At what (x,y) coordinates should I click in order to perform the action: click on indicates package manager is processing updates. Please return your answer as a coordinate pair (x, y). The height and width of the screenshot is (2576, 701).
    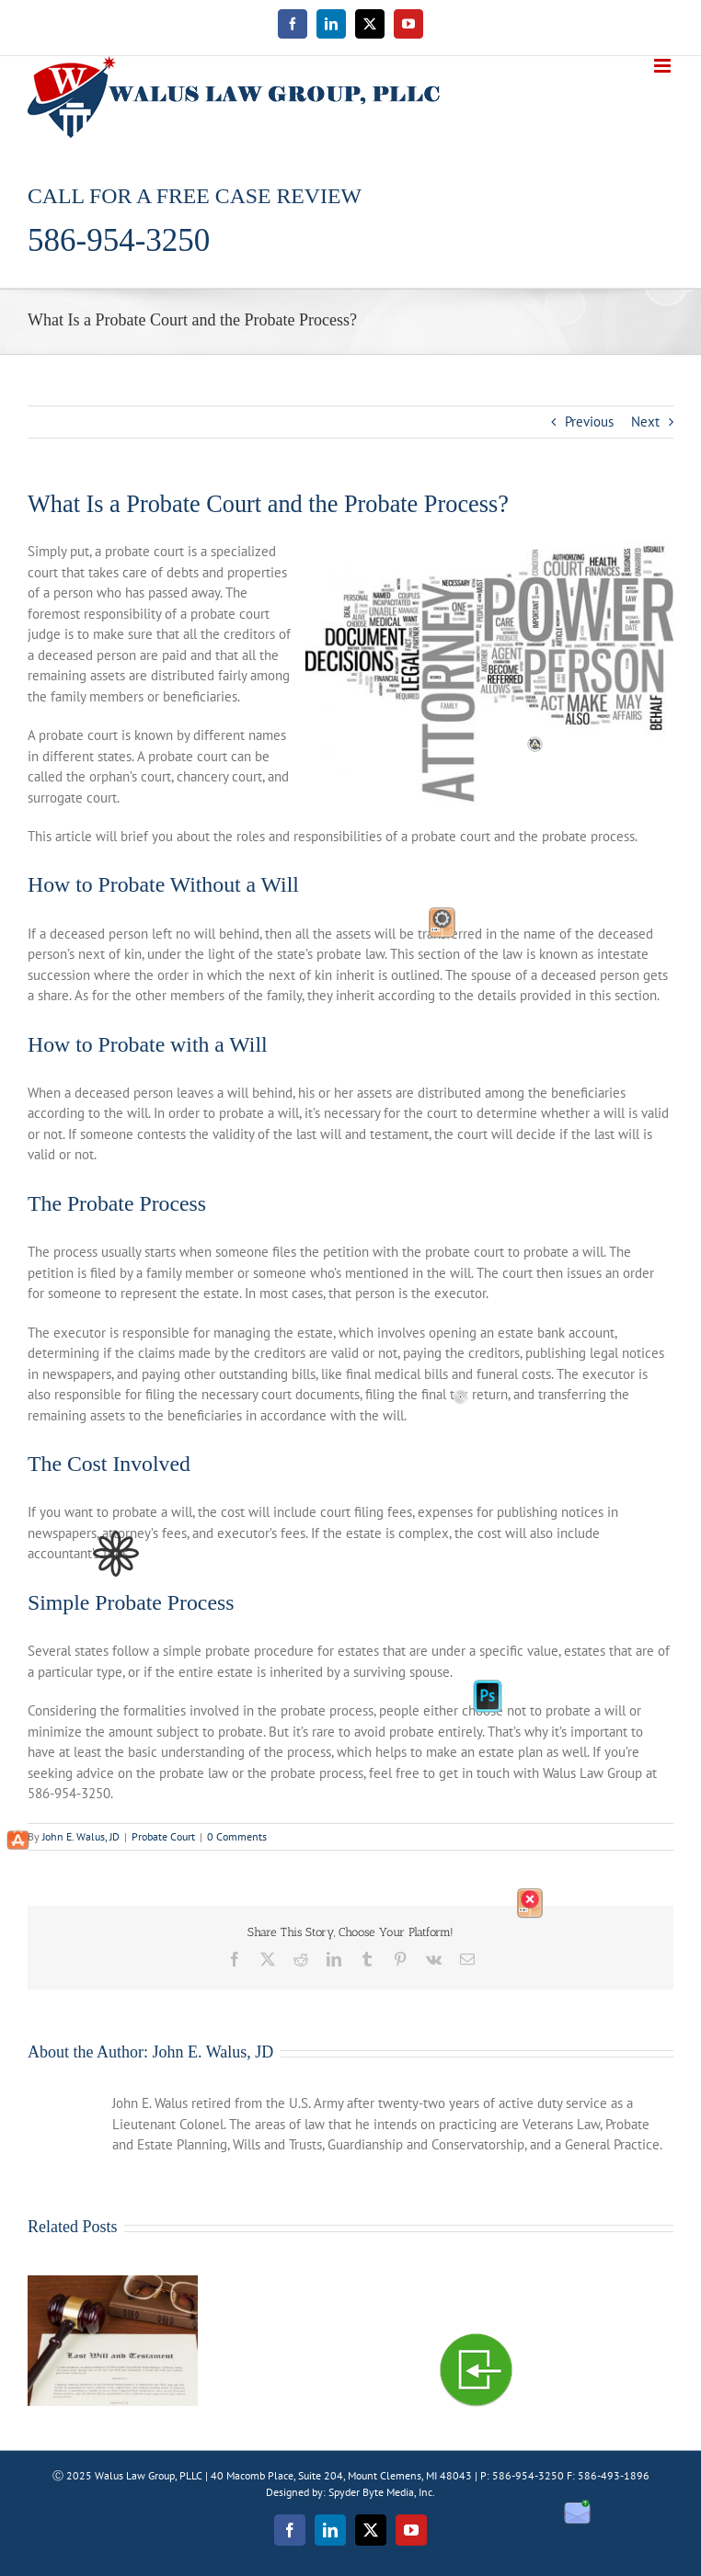
    Looking at the image, I should click on (442, 922).